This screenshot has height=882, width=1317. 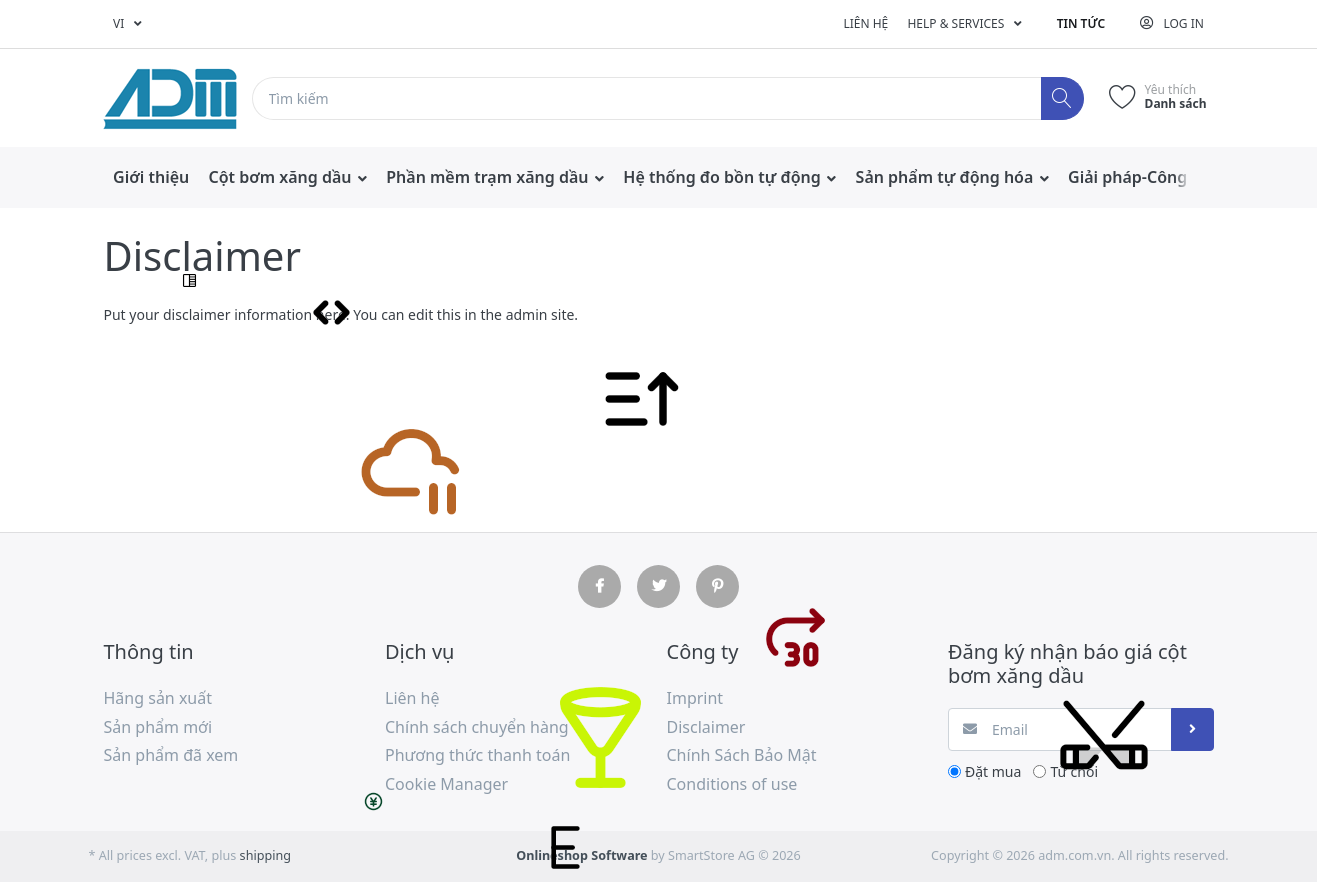 I want to click on view balance in japanese yen, so click(x=373, y=801).